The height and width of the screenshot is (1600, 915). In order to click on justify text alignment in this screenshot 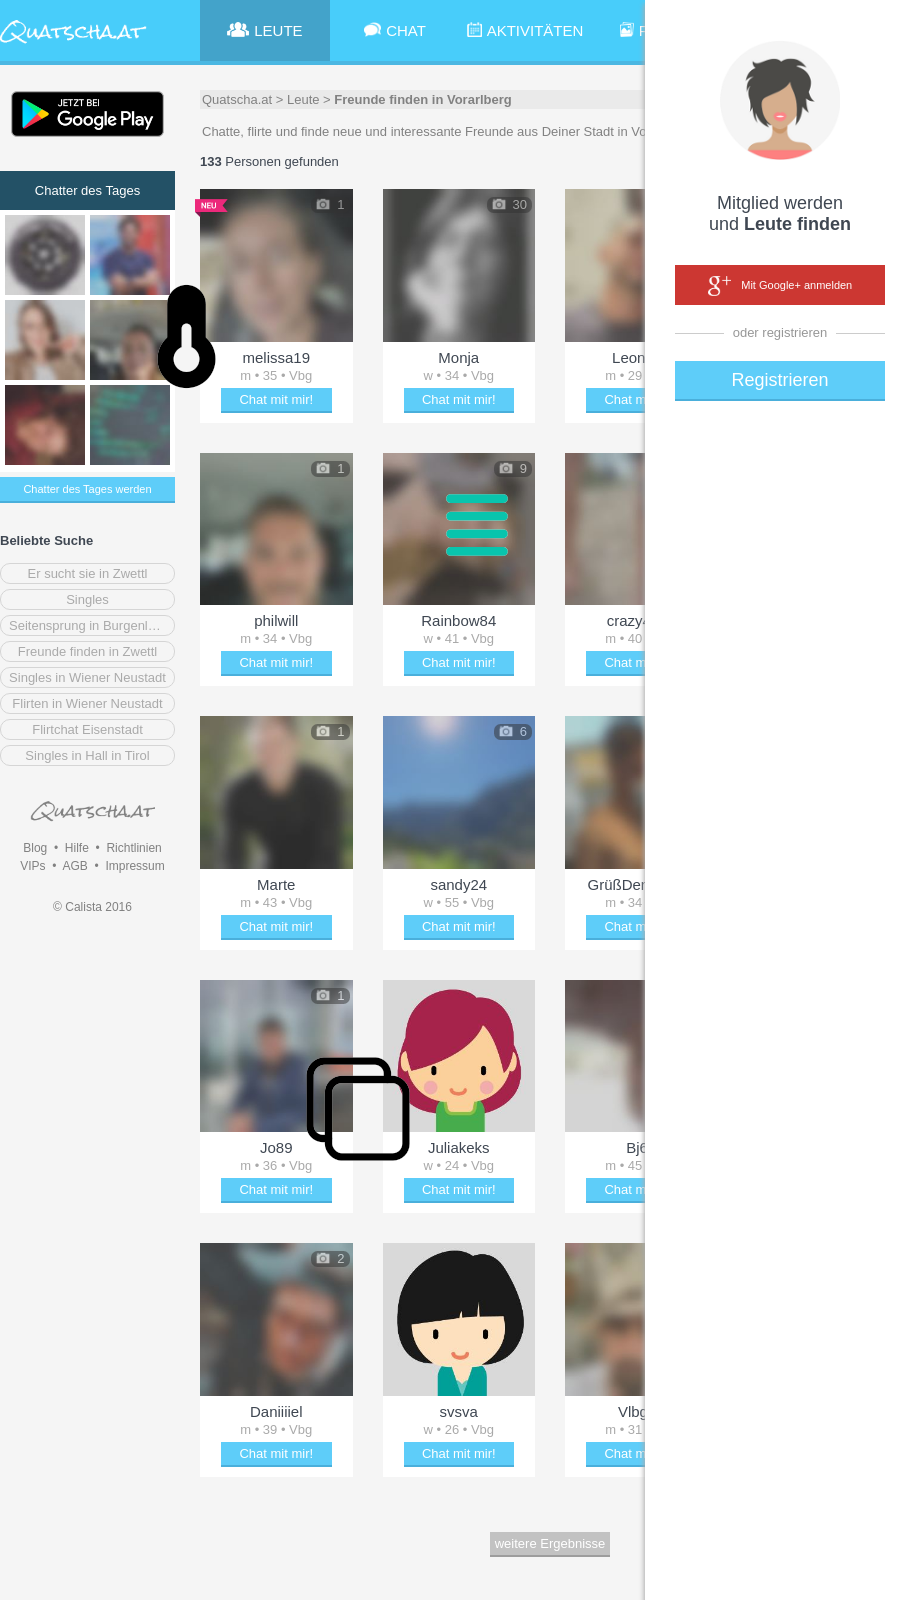, I will do `click(477, 525)`.